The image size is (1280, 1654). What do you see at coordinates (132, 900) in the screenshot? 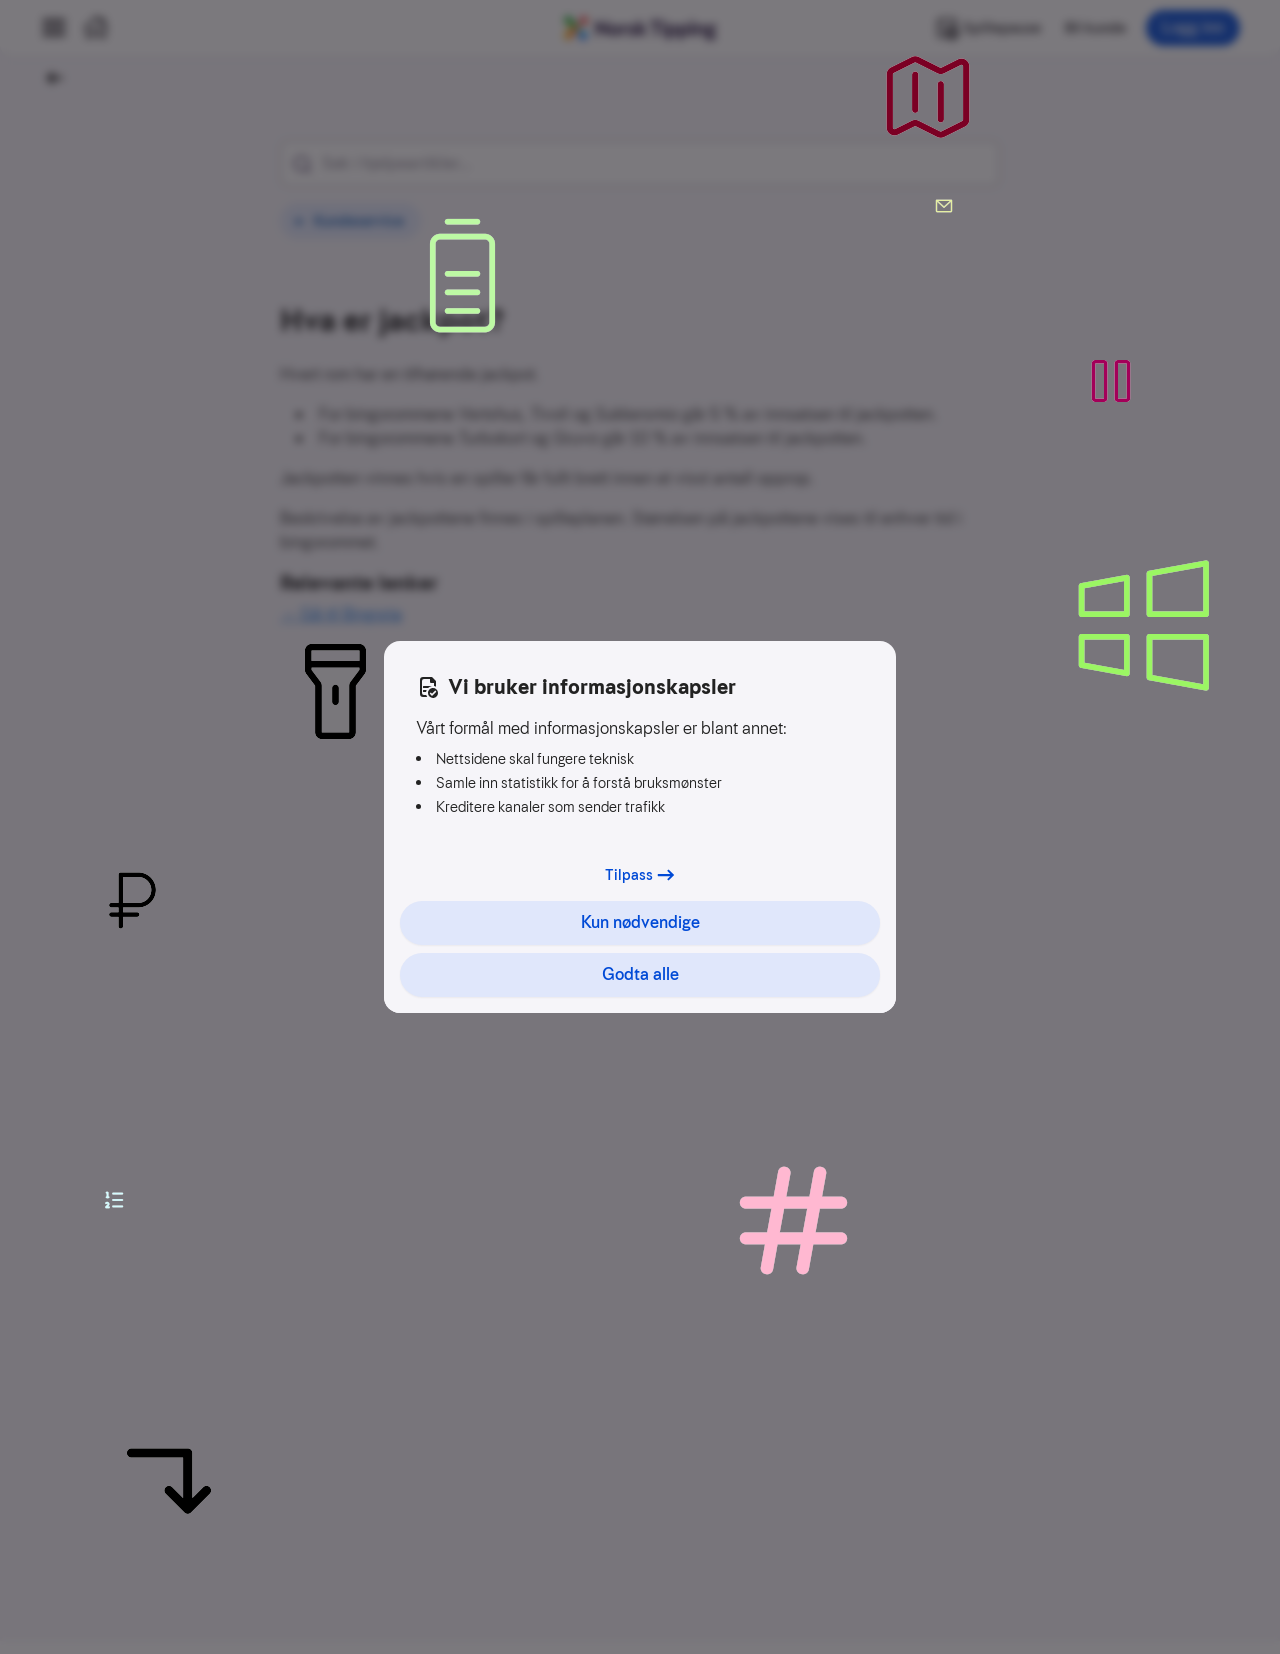
I see `view prices in russian rubles` at bounding box center [132, 900].